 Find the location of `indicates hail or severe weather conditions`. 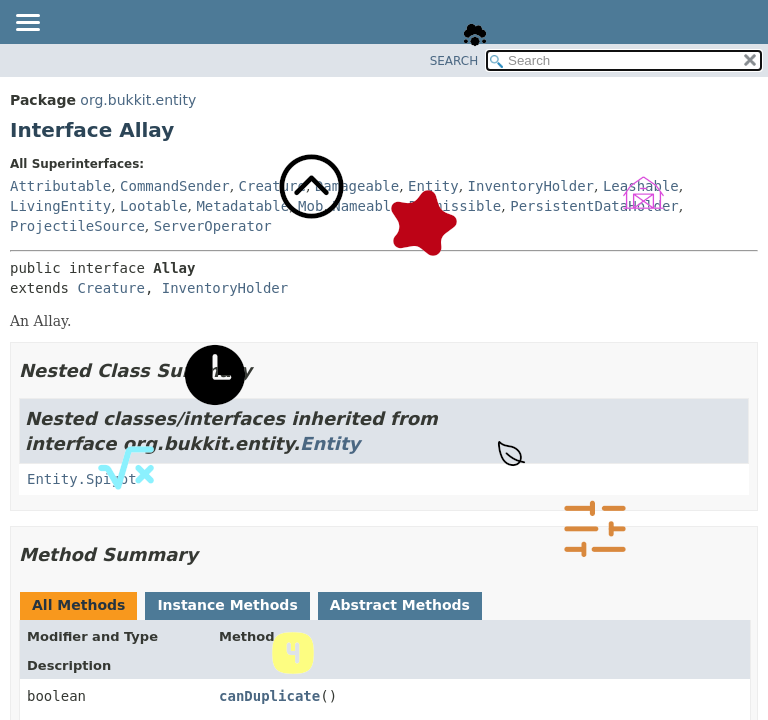

indicates hail or severe weather conditions is located at coordinates (475, 35).